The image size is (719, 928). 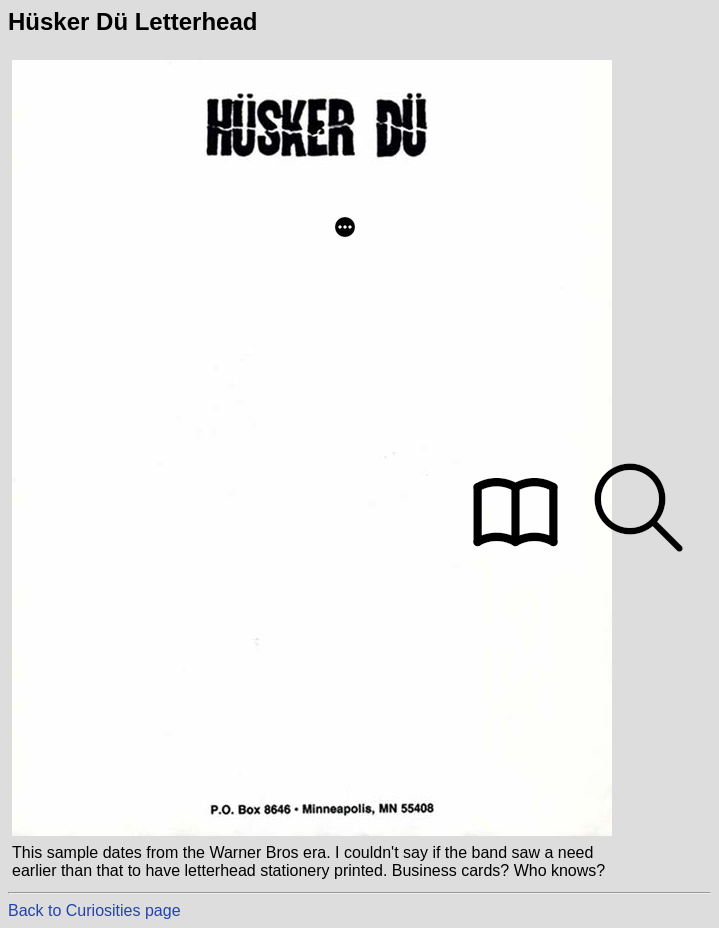 I want to click on indicates a pending or in-progress status, so click(x=345, y=227).